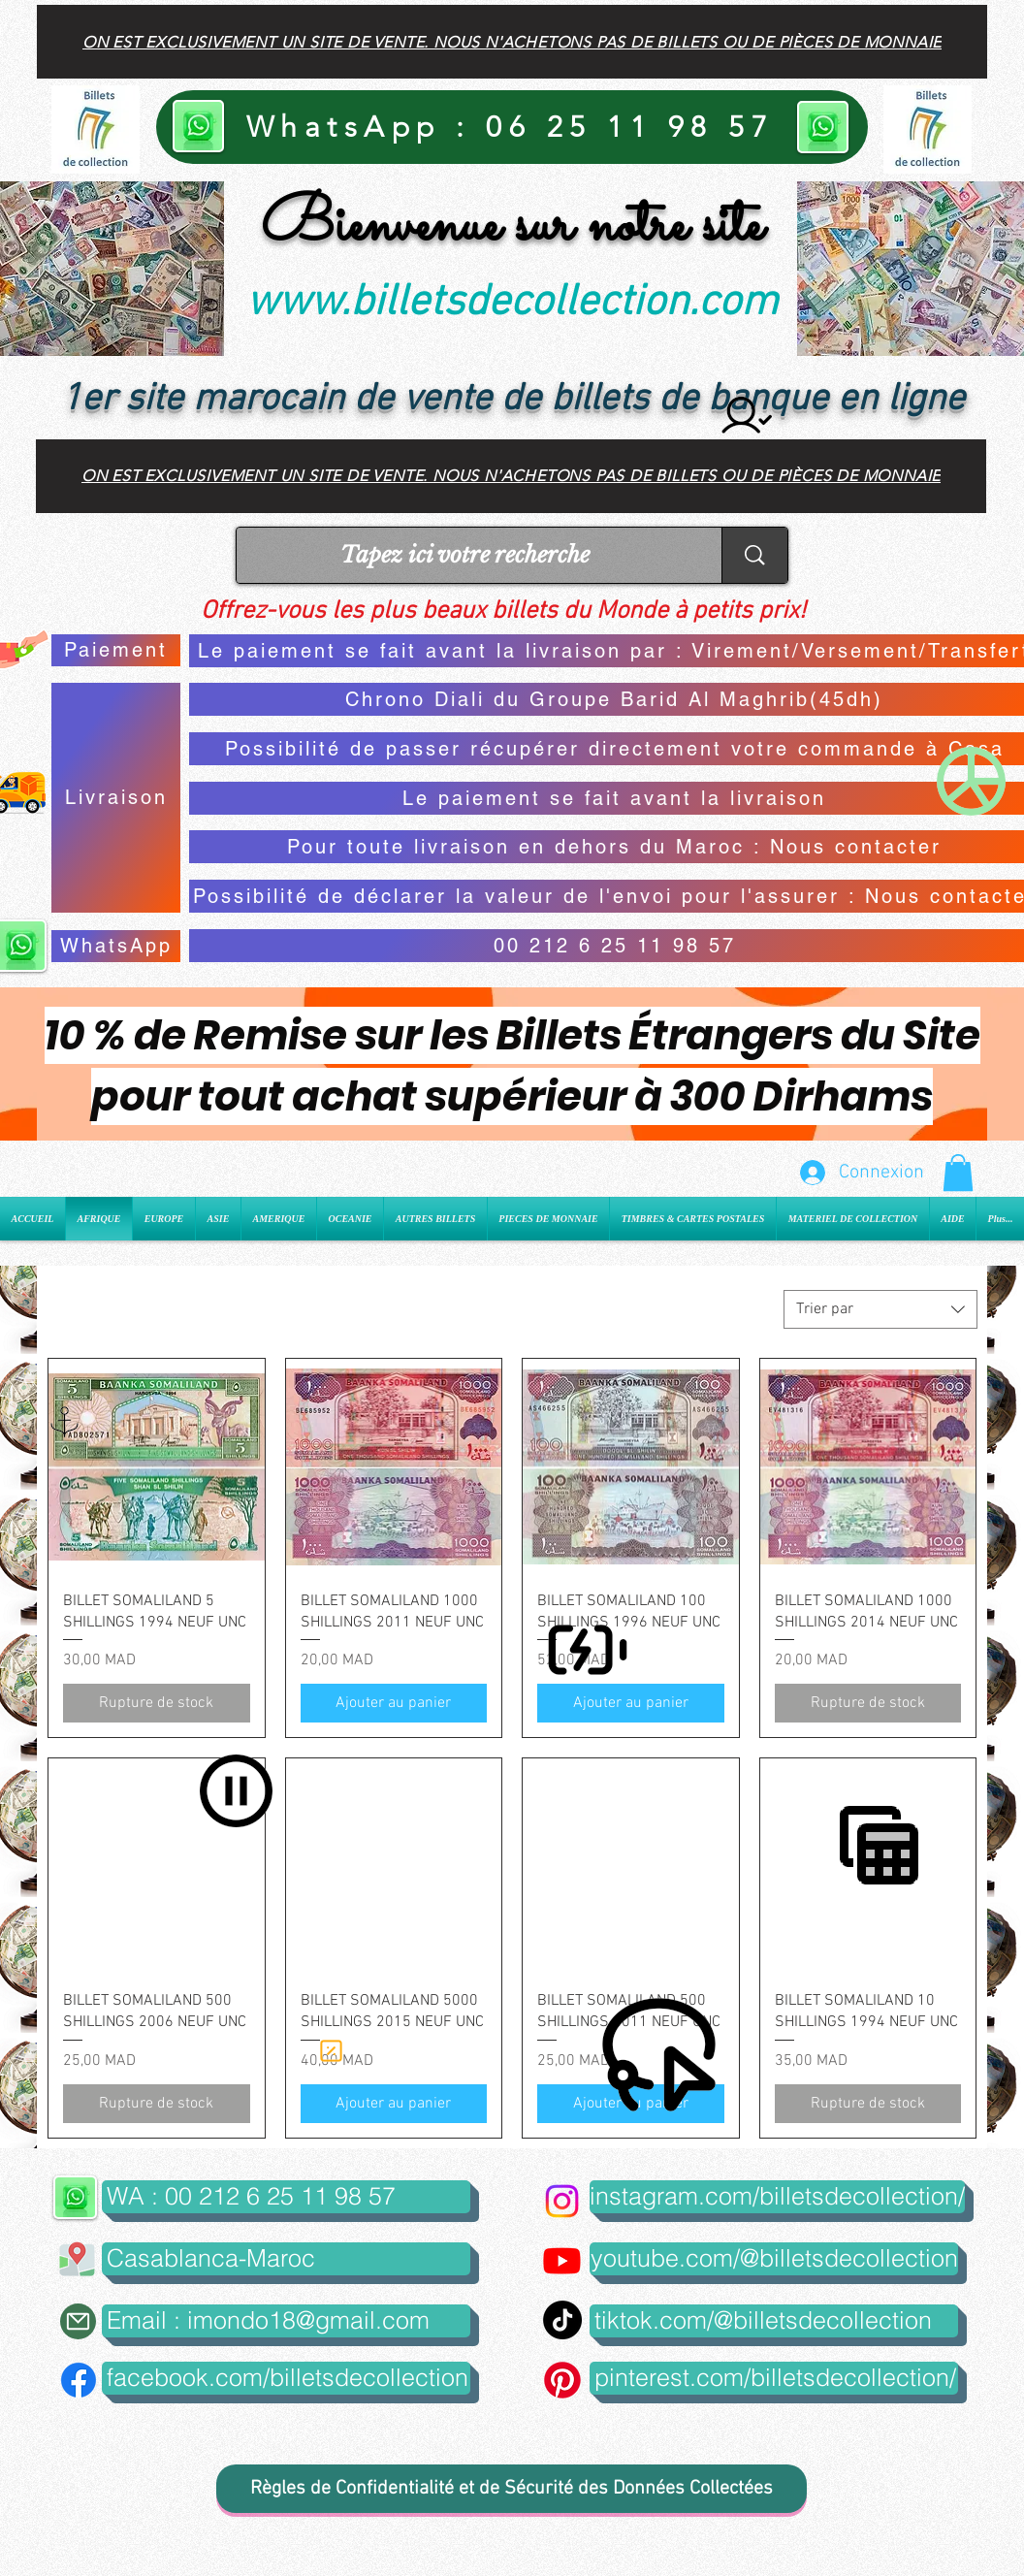  What do you see at coordinates (658, 2054) in the screenshot?
I see `freehand selection tool` at bounding box center [658, 2054].